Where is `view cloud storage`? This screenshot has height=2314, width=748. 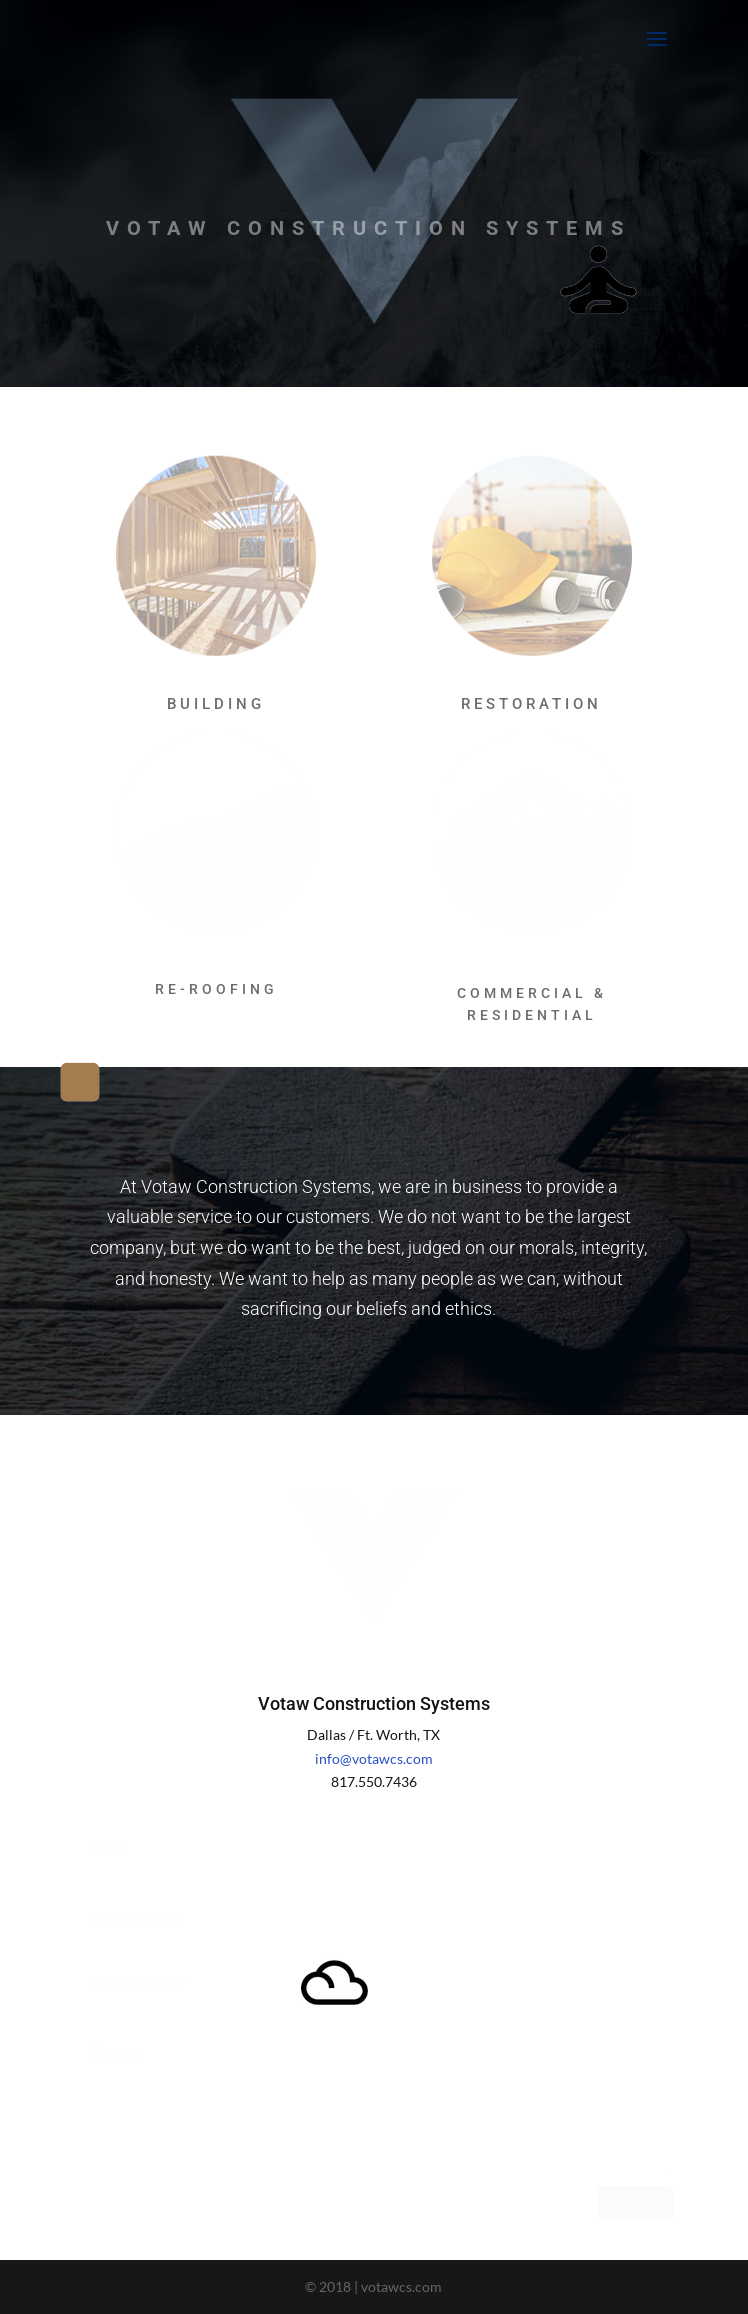
view cloud storage is located at coordinates (334, 1982).